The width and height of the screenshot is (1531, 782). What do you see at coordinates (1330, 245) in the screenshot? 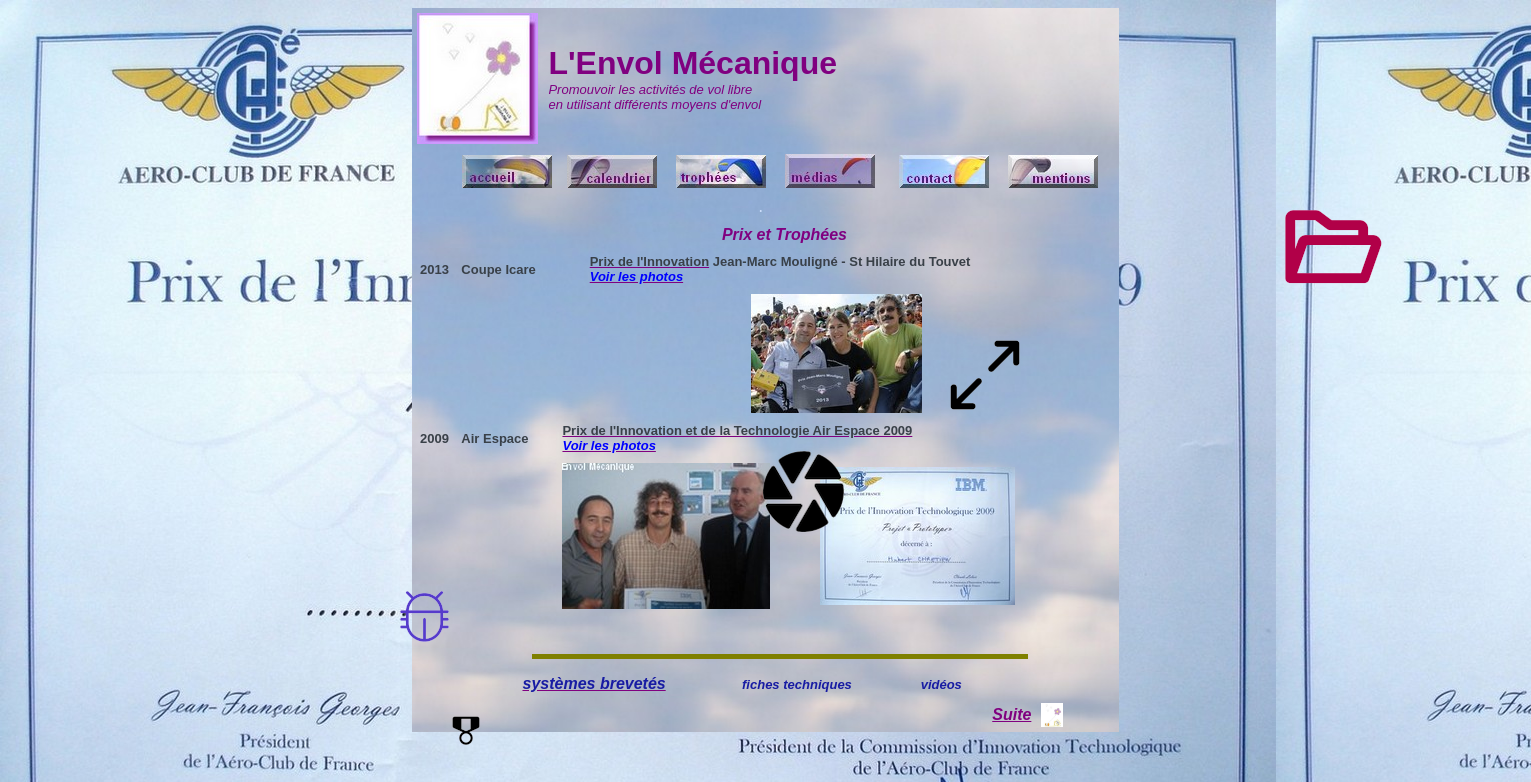
I see `open a folder to view its contents` at bounding box center [1330, 245].